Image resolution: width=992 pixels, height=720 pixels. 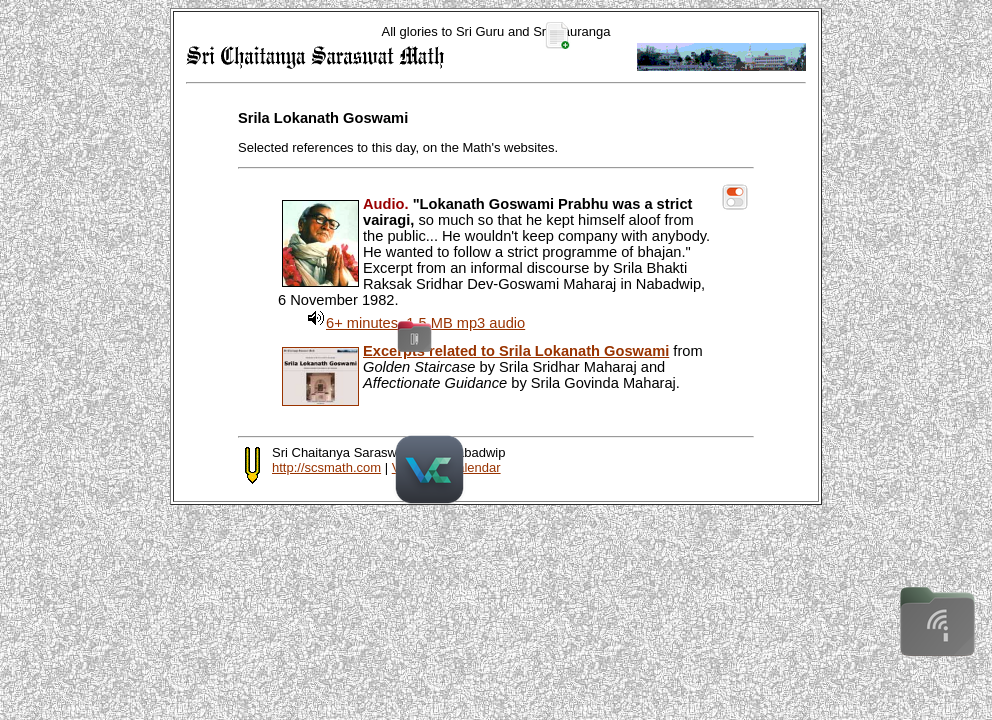 I want to click on open gnome tweaks to customize system settings, so click(x=735, y=197).